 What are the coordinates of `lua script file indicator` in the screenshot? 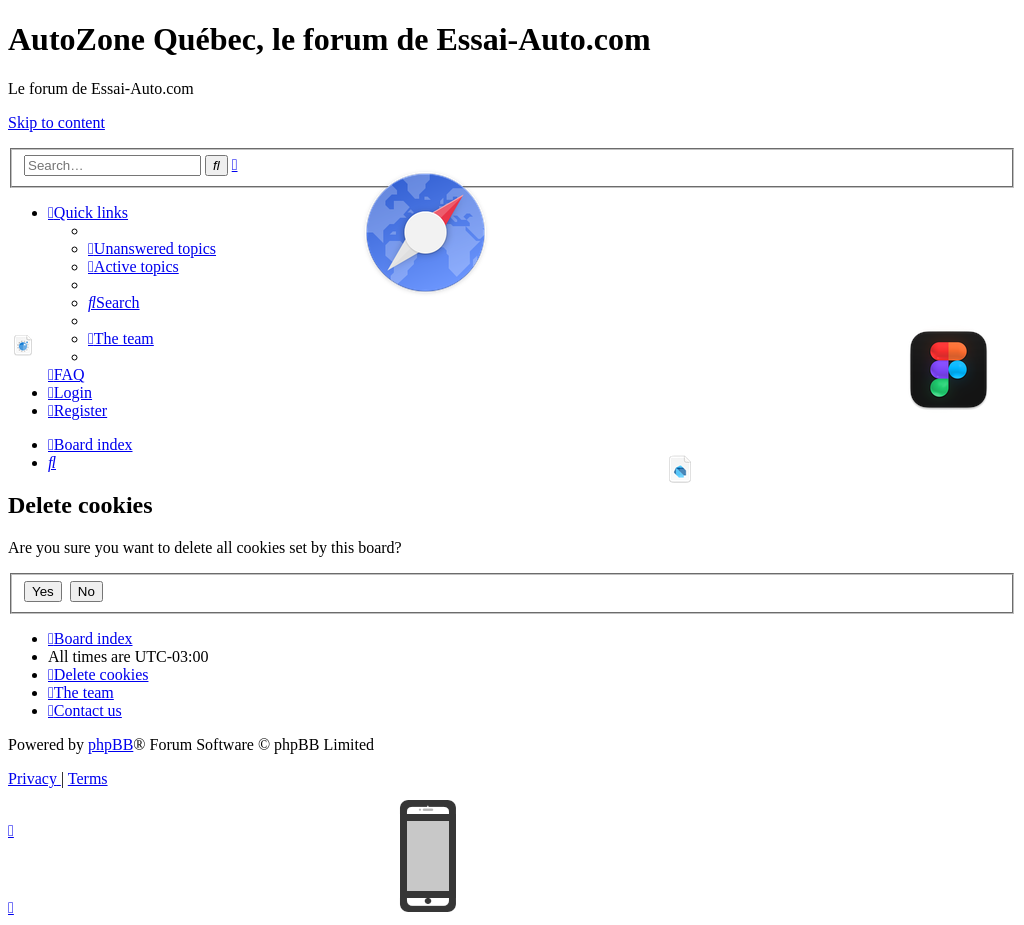 It's located at (23, 345).